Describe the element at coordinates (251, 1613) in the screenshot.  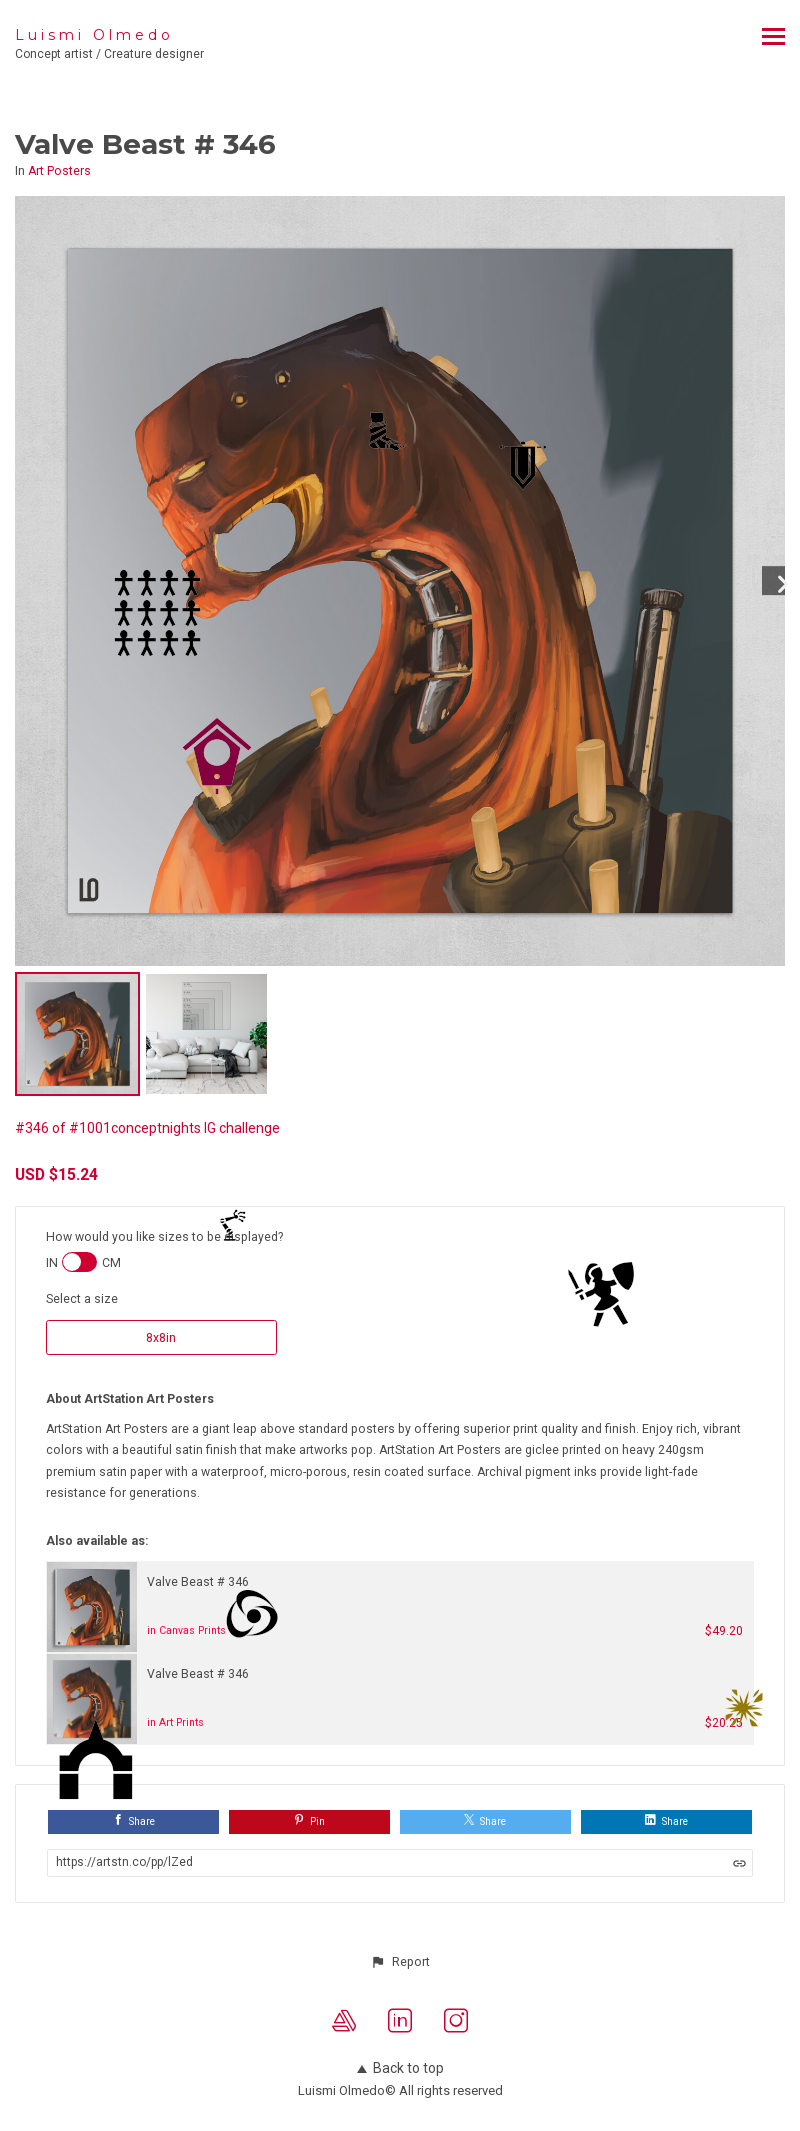
I see `indicates a swirling or cyclone effect in gameplay` at that location.